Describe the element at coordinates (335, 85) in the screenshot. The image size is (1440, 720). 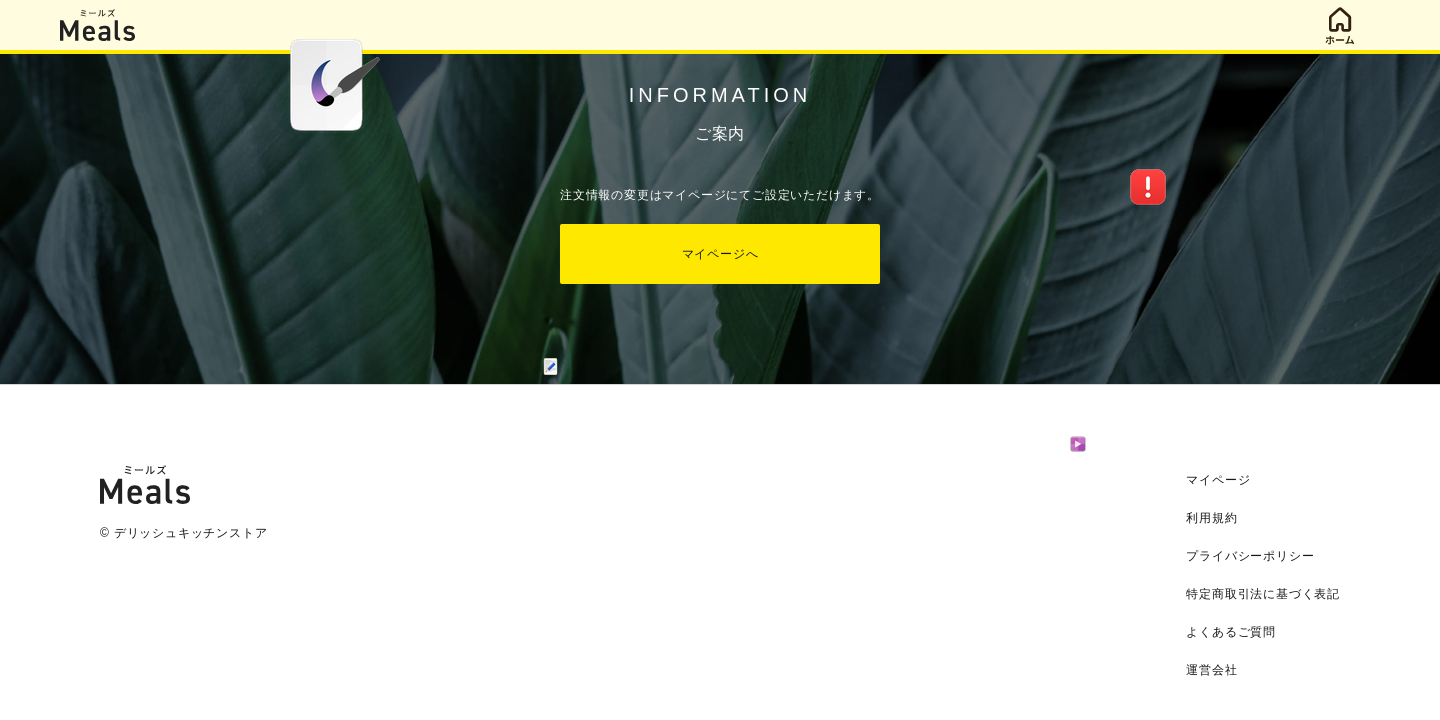
I see `create a new application or software project` at that location.